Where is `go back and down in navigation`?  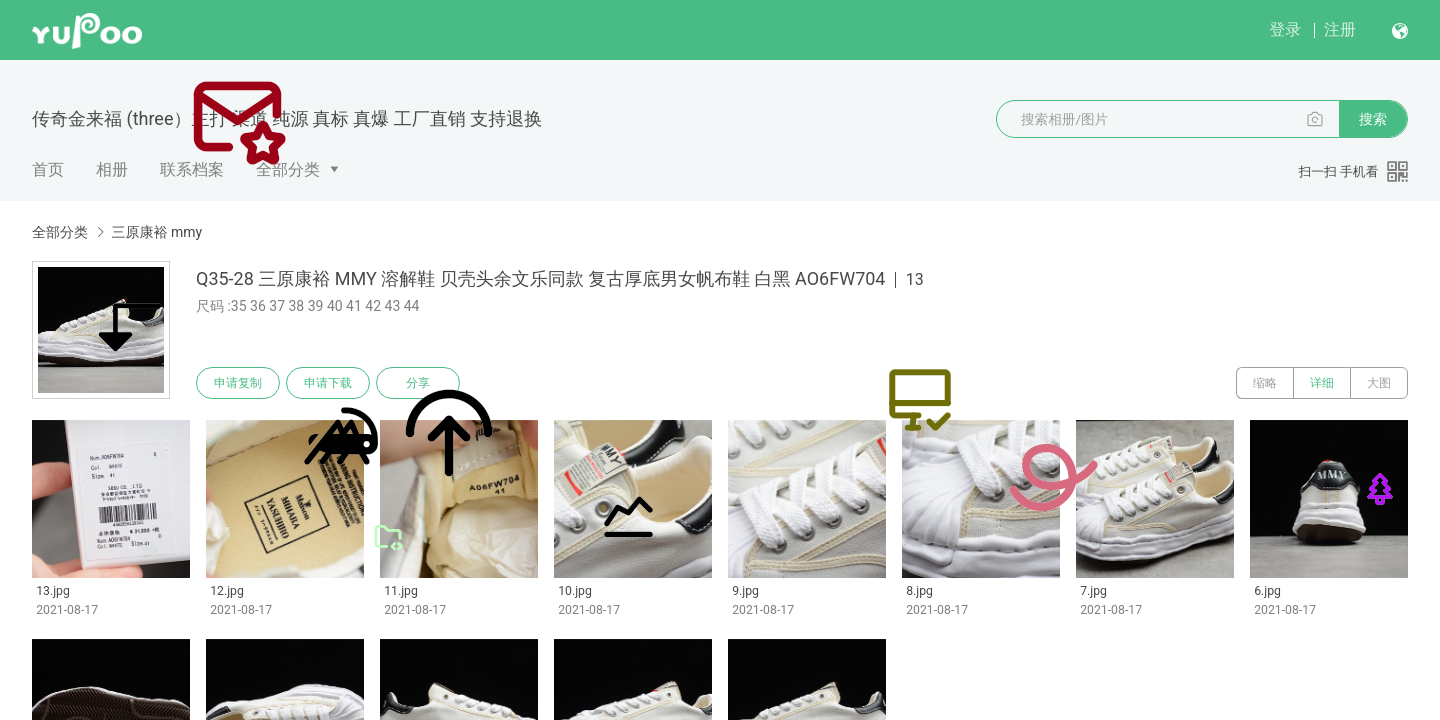 go back and down in navigation is located at coordinates (127, 322).